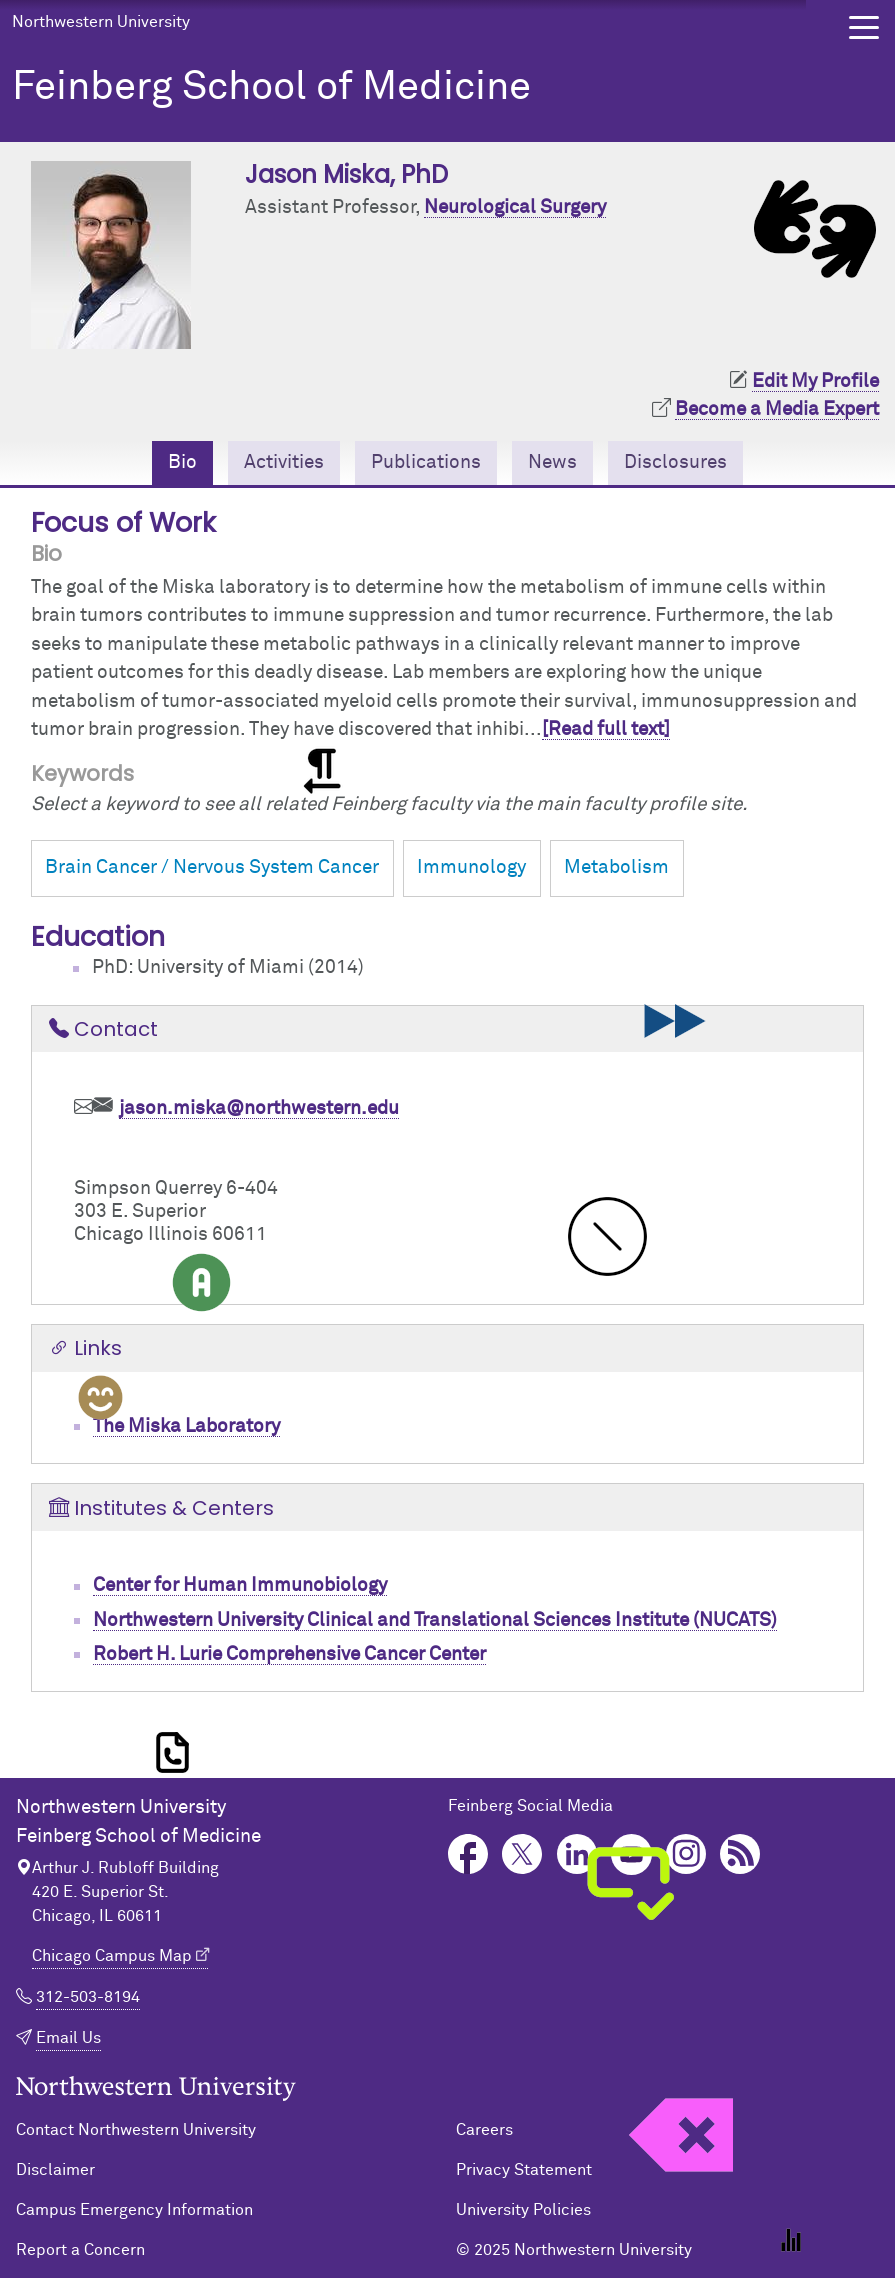 The image size is (895, 2278). Describe the element at coordinates (675, 1021) in the screenshot. I see `skip to next track or media` at that location.